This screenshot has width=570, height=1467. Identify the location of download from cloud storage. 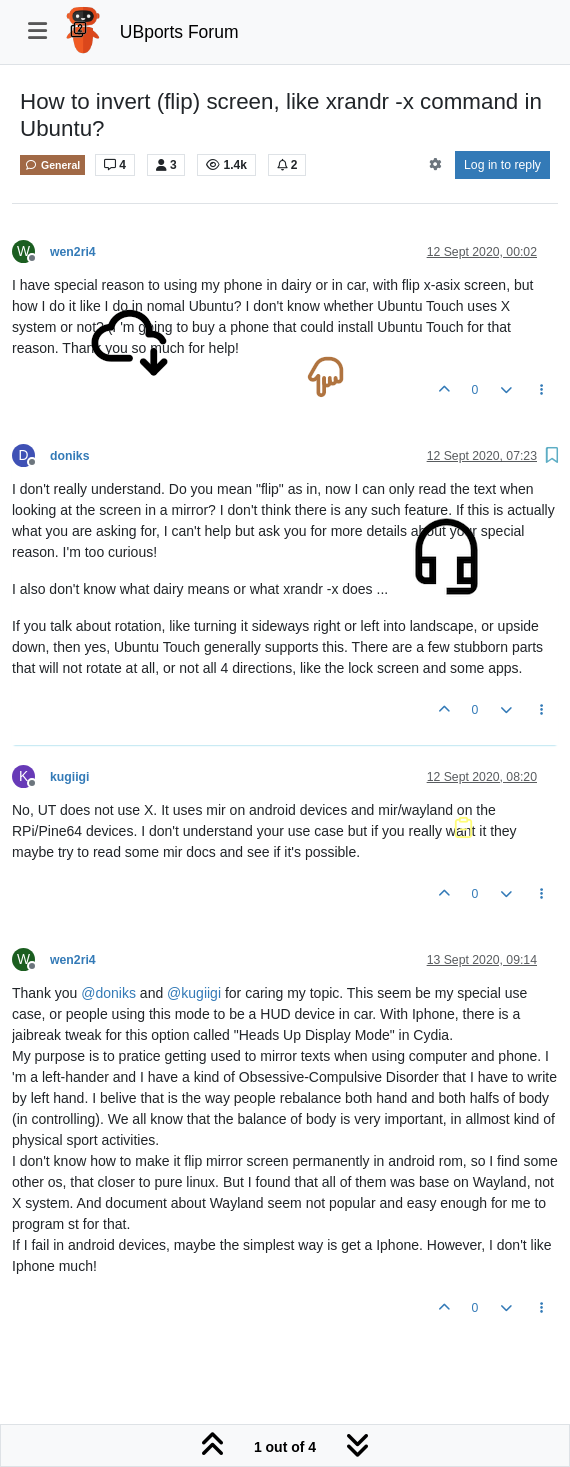
(129, 337).